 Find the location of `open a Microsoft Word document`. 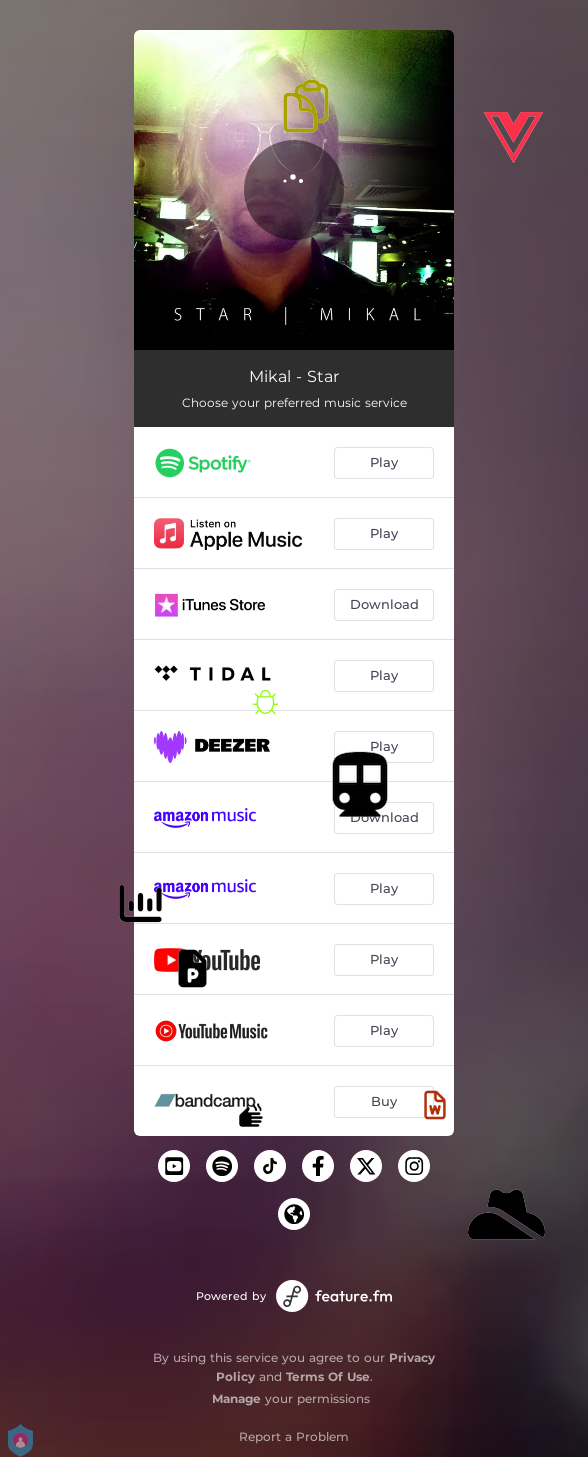

open a Microsoft Word document is located at coordinates (435, 1105).